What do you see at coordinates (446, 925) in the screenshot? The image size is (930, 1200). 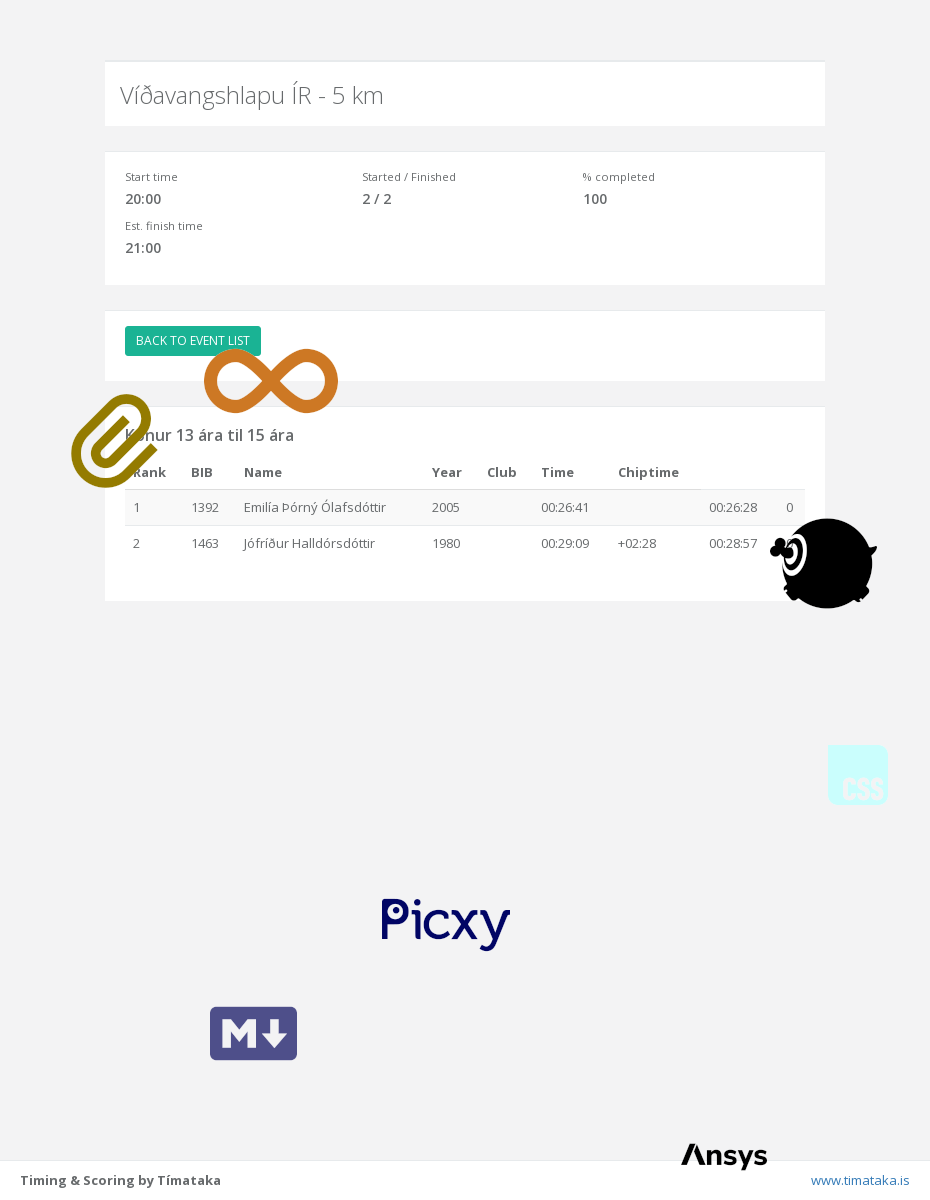 I see `open the Picxy stock photography platform` at bounding box center [446, 925].